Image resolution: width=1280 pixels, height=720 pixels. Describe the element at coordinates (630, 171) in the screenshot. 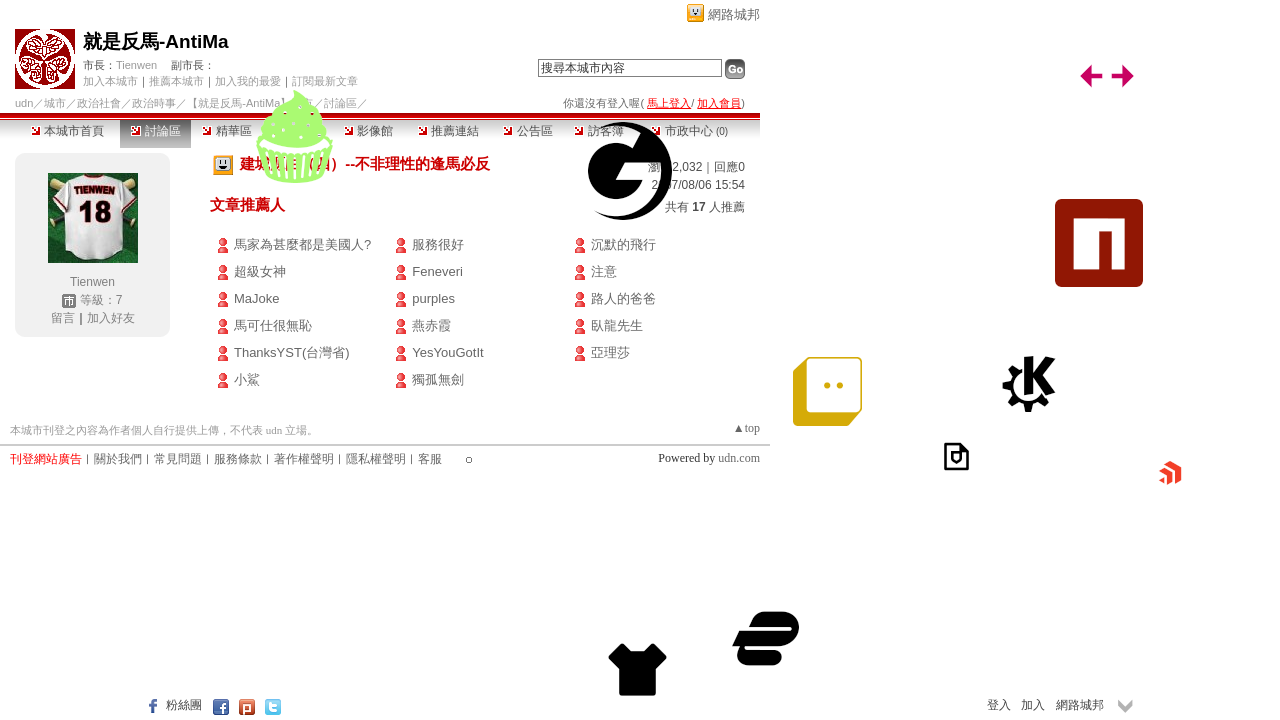

I see `gcore brand logo` at that location.